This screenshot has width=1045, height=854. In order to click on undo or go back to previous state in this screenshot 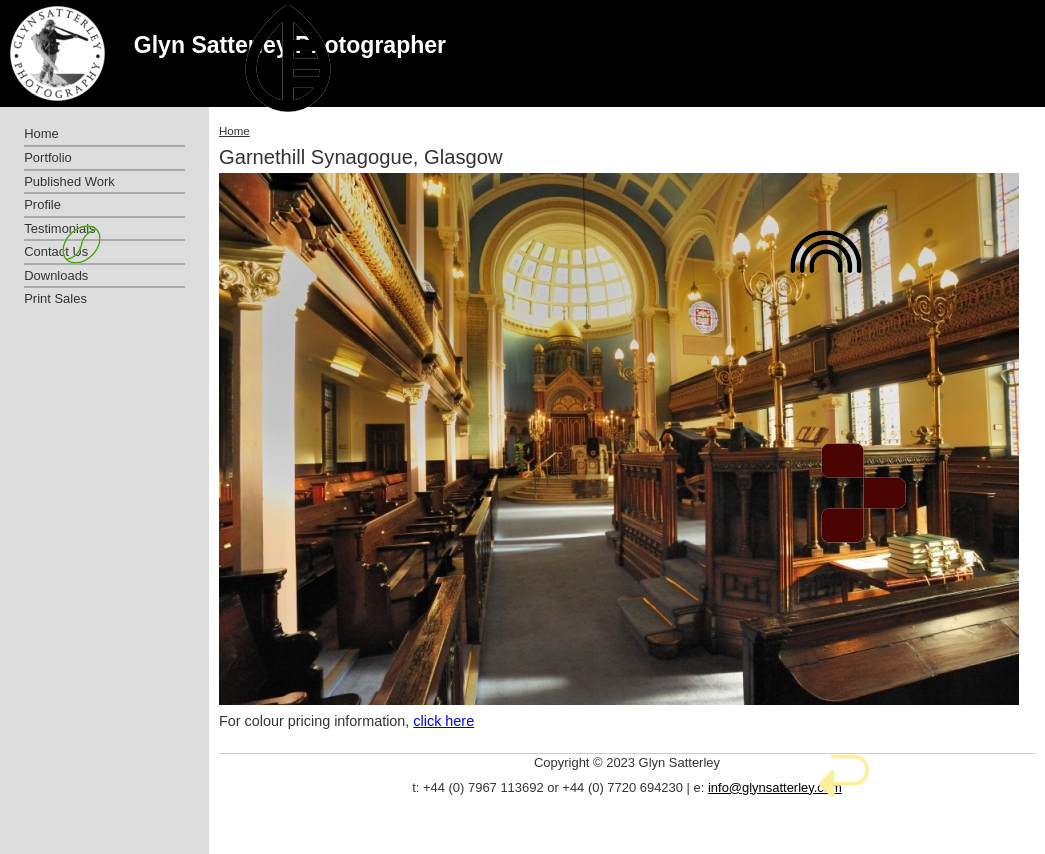, I will do `click(844, 774)`.